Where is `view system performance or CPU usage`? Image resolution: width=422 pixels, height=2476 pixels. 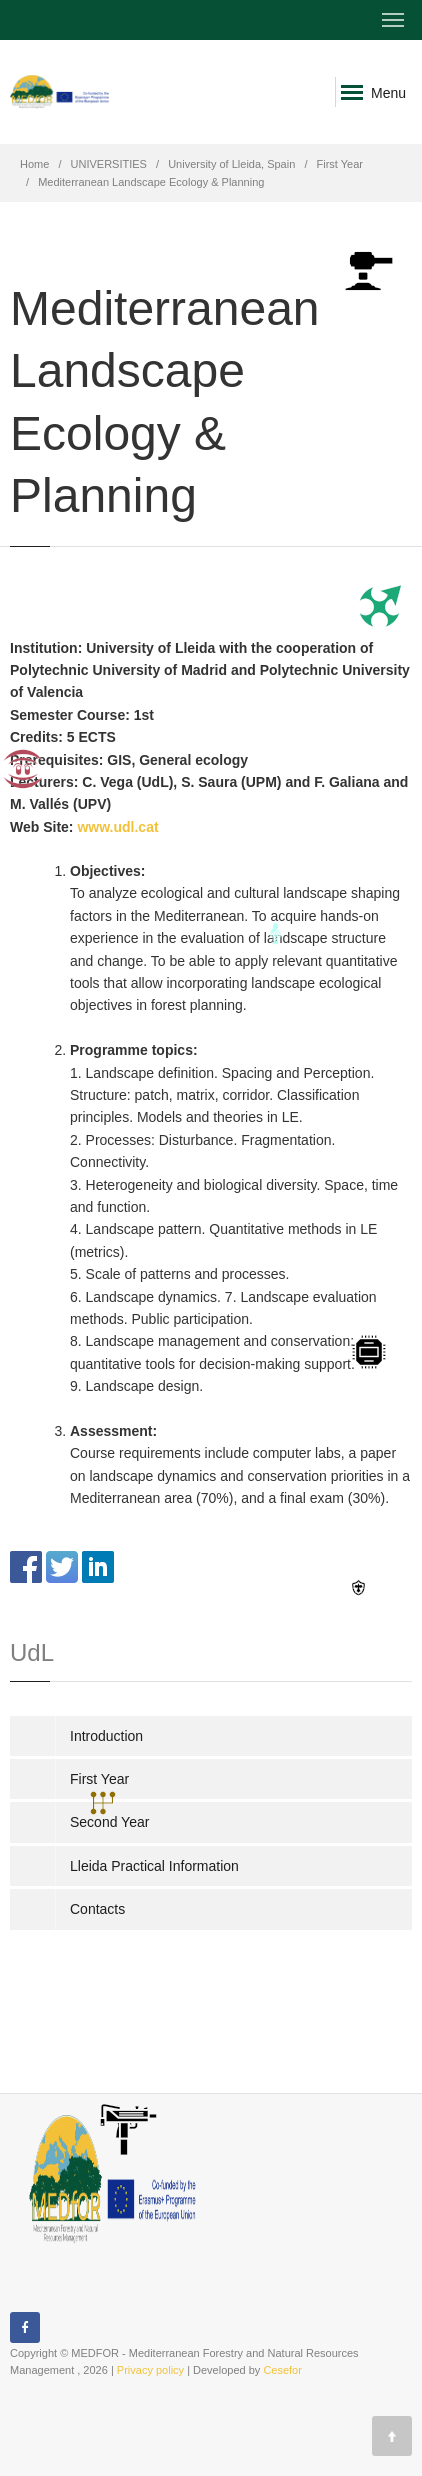
view system performance or CPU usage is located at coordinates (369, 1352).